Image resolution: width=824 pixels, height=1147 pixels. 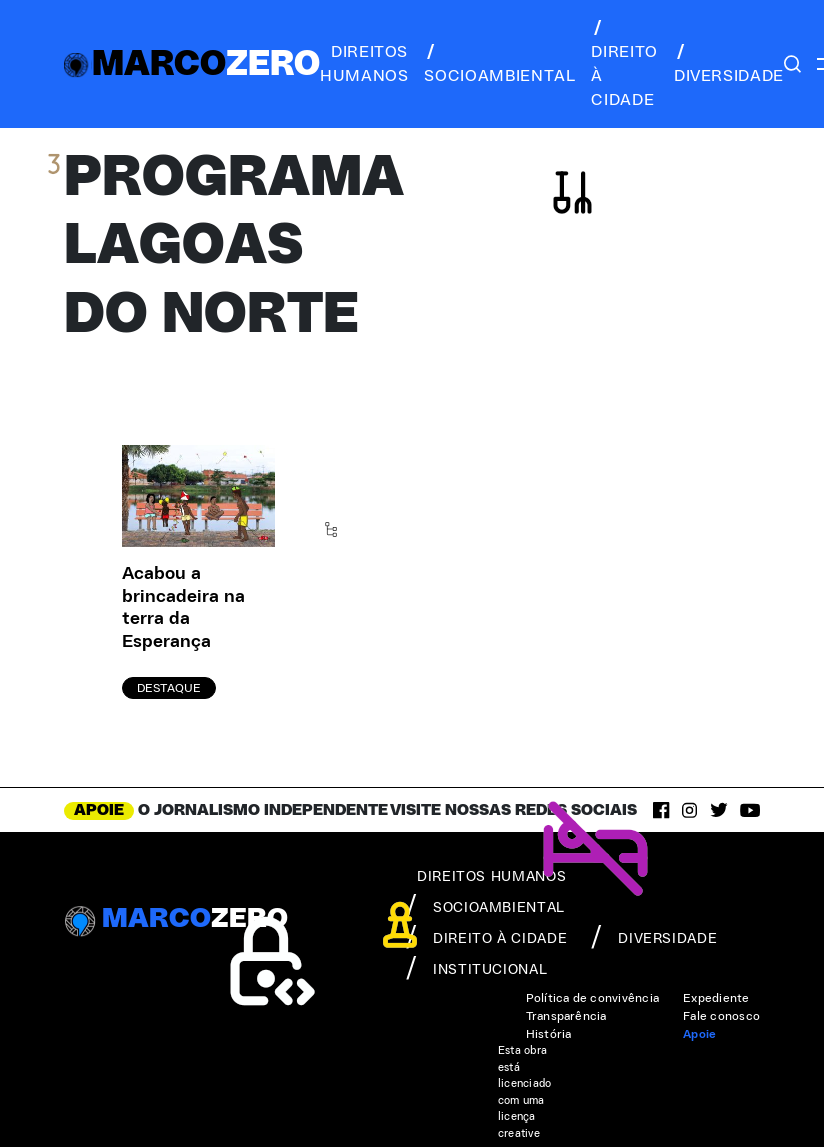 What do you see at coordinates (266, 961) in the screenshot?
I see `access code-protected security settings` at bounding box center [266, 961].